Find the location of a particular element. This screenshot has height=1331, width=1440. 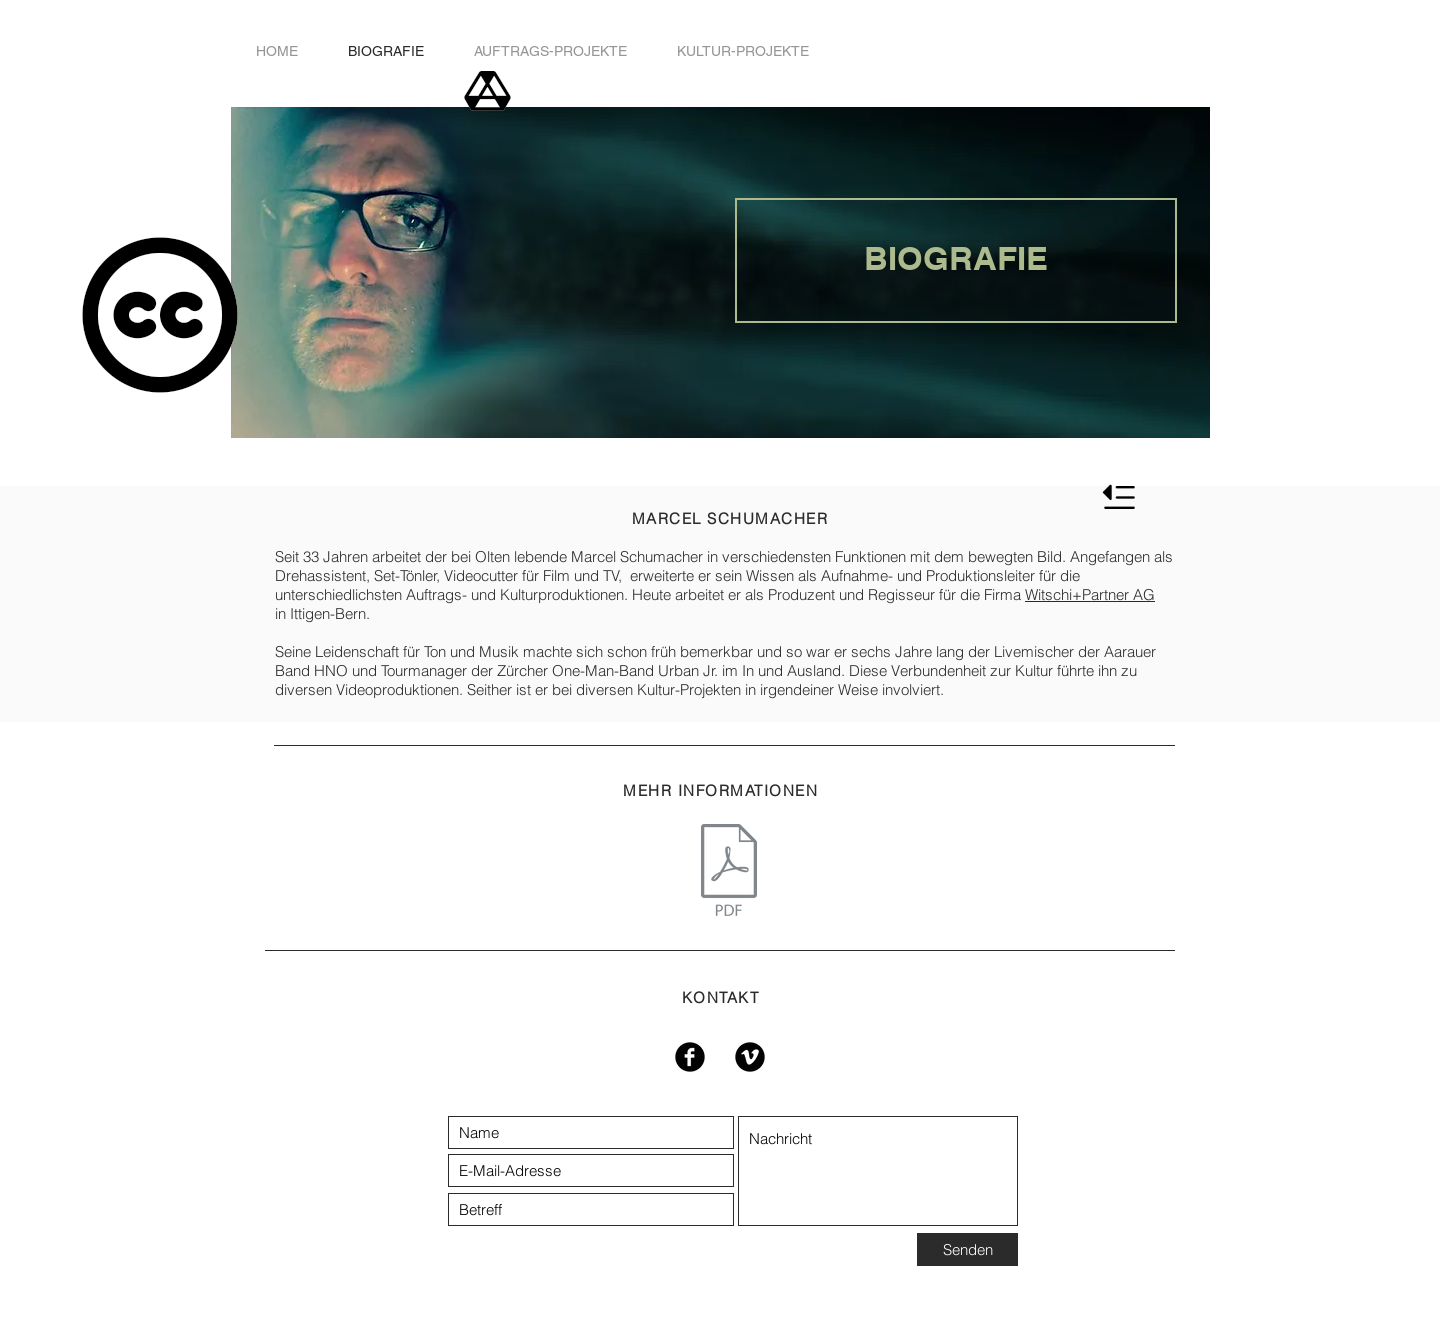

decrease text indentation is located at coordinates (1119, 497).